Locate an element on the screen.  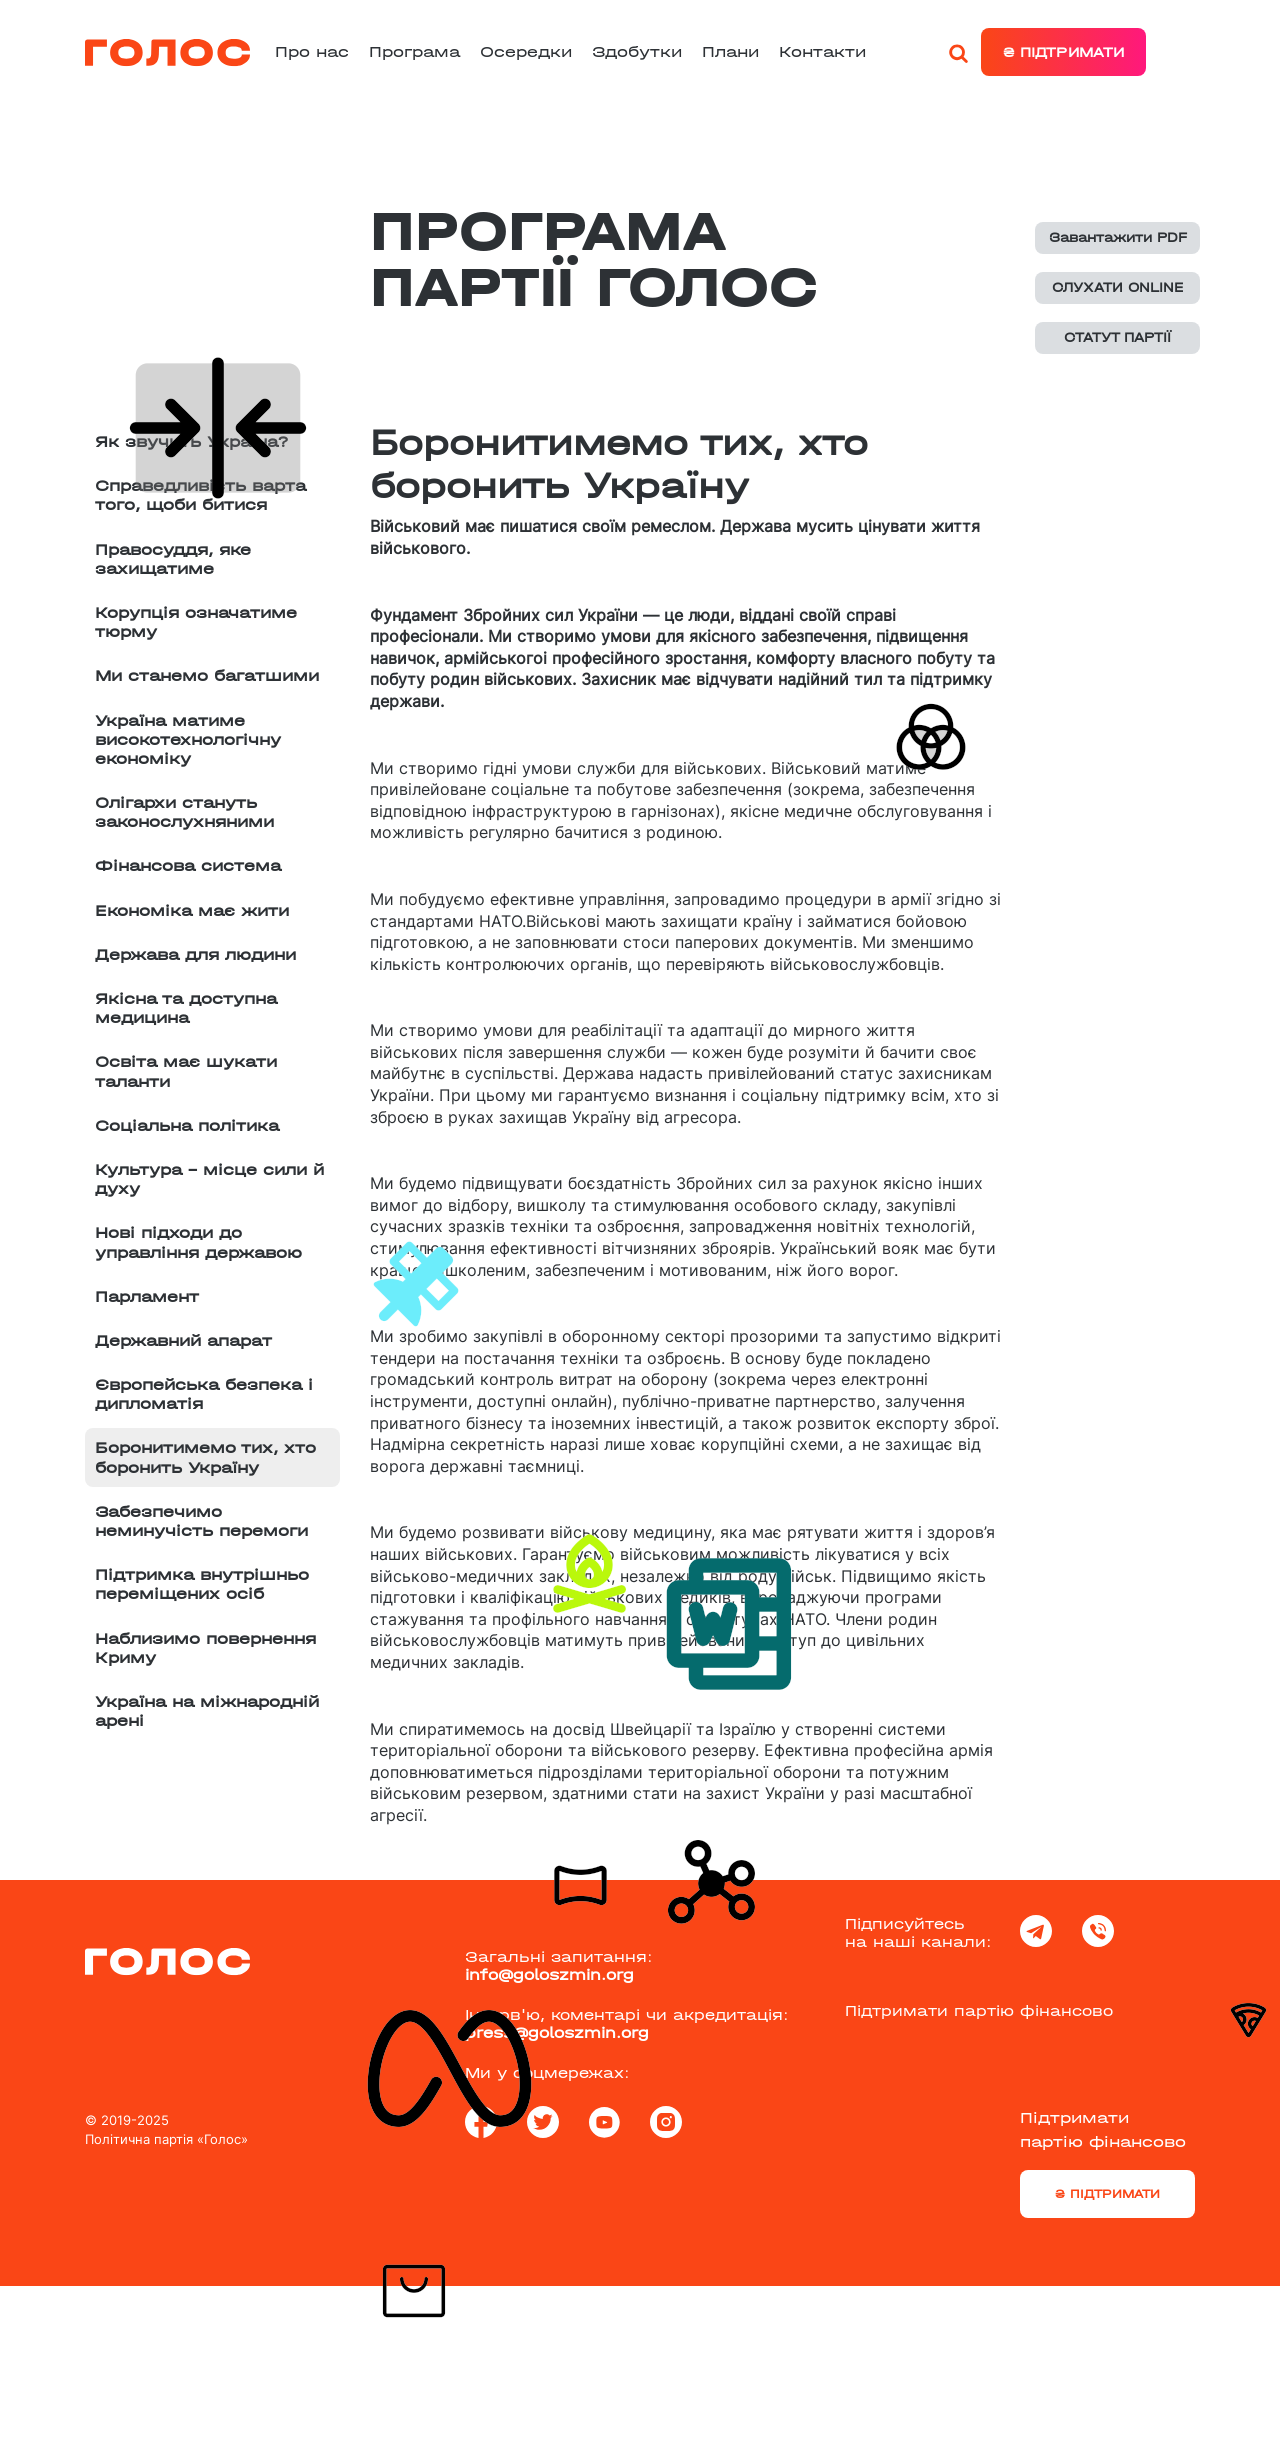
view network connections or relationships is located at coordinates (711, 1883).